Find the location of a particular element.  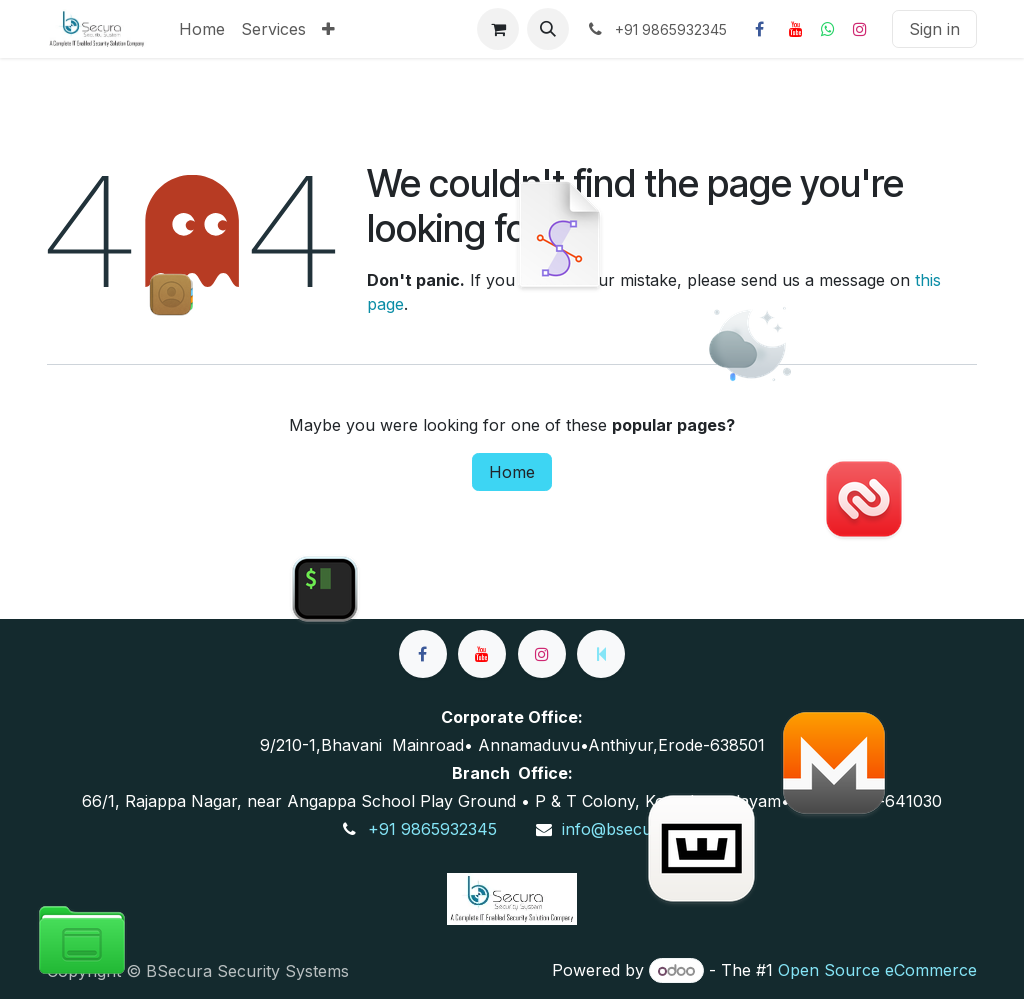

indicates scattered showers at night is located at coordinates (750, 344).